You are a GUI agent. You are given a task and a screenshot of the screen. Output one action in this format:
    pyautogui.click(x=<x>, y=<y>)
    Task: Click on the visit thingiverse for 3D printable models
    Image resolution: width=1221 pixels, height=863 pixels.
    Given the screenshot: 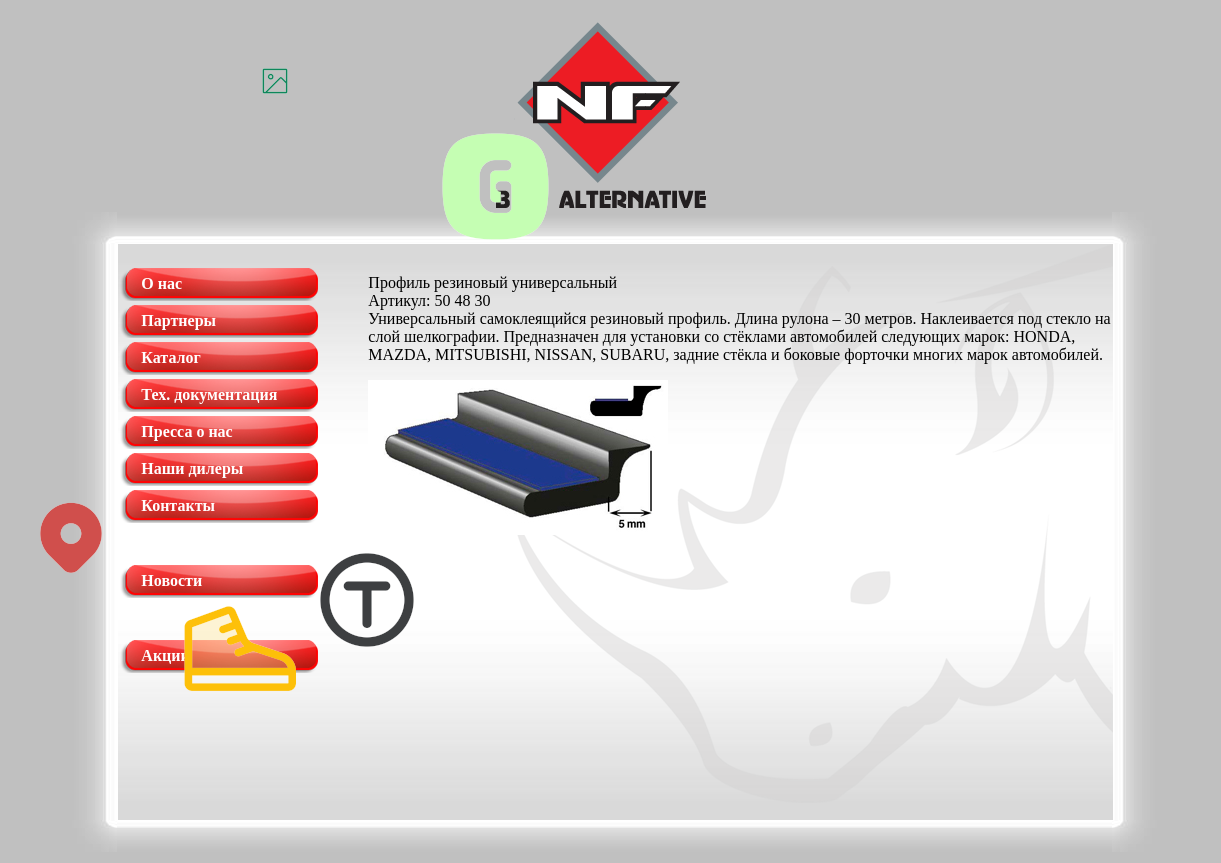 What is the action you would take?
    pyautogui.click(x=367, y=600)
    